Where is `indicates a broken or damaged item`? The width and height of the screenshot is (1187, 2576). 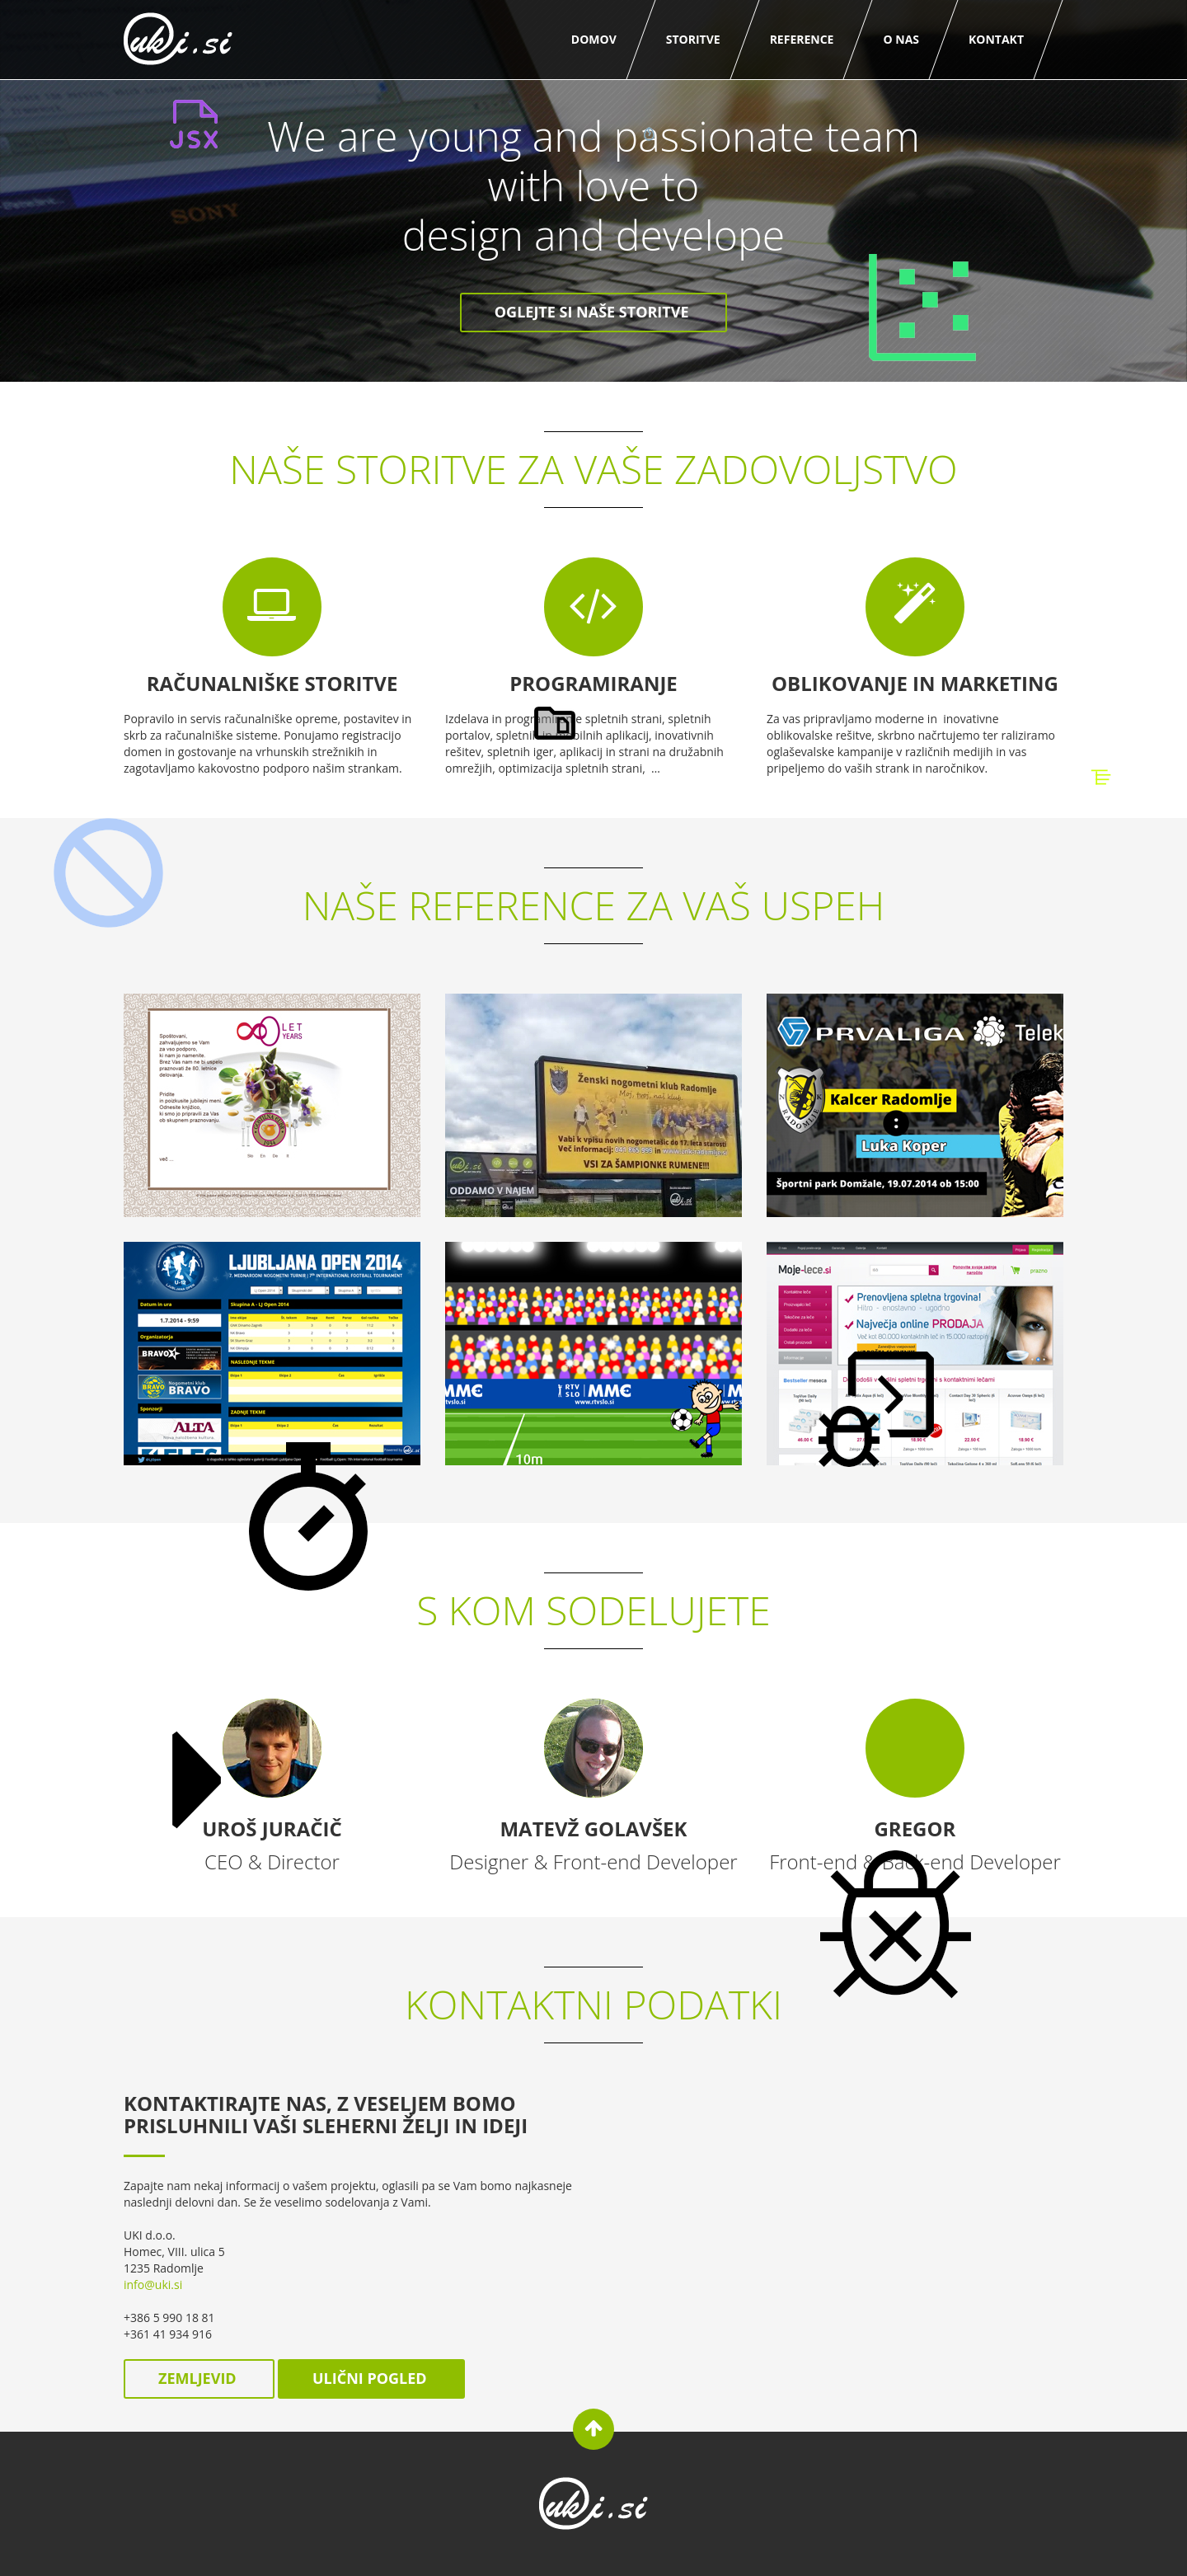 indicates a broken or damaged item is located at coordinates (649, 134).